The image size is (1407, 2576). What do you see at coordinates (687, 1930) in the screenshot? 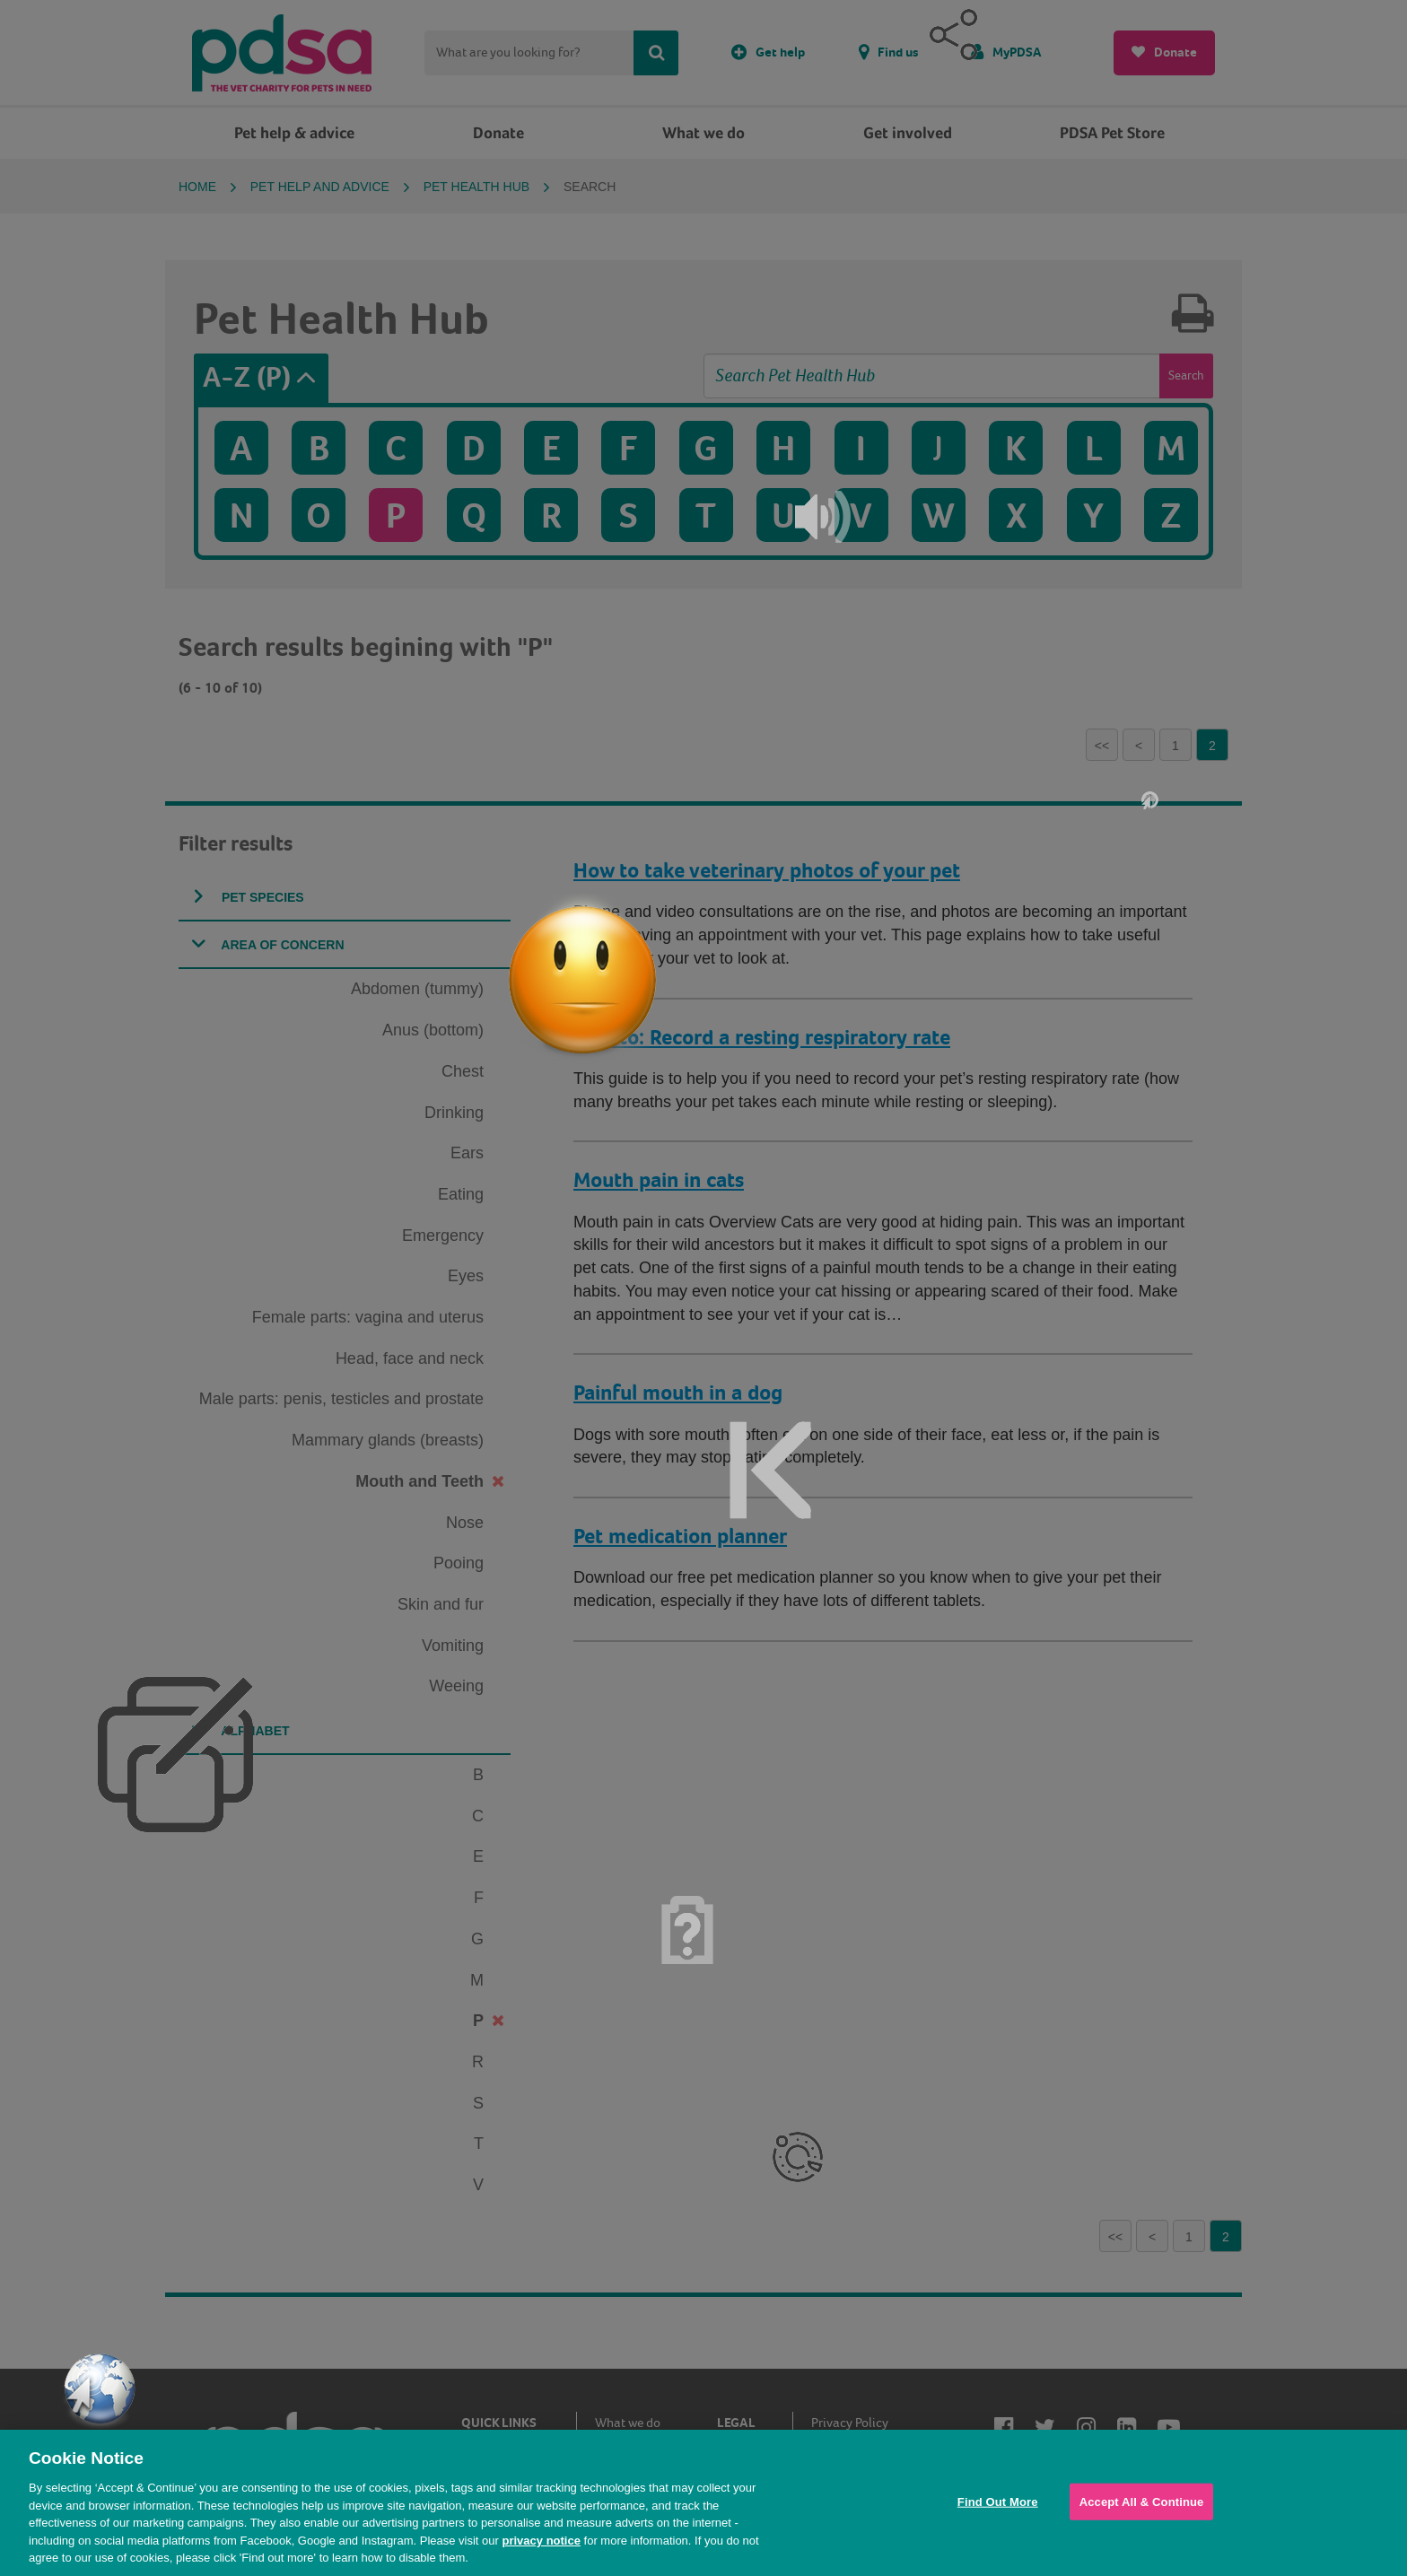
I see `indicates battery not detected or missing` at bounding box center [687, 1930].